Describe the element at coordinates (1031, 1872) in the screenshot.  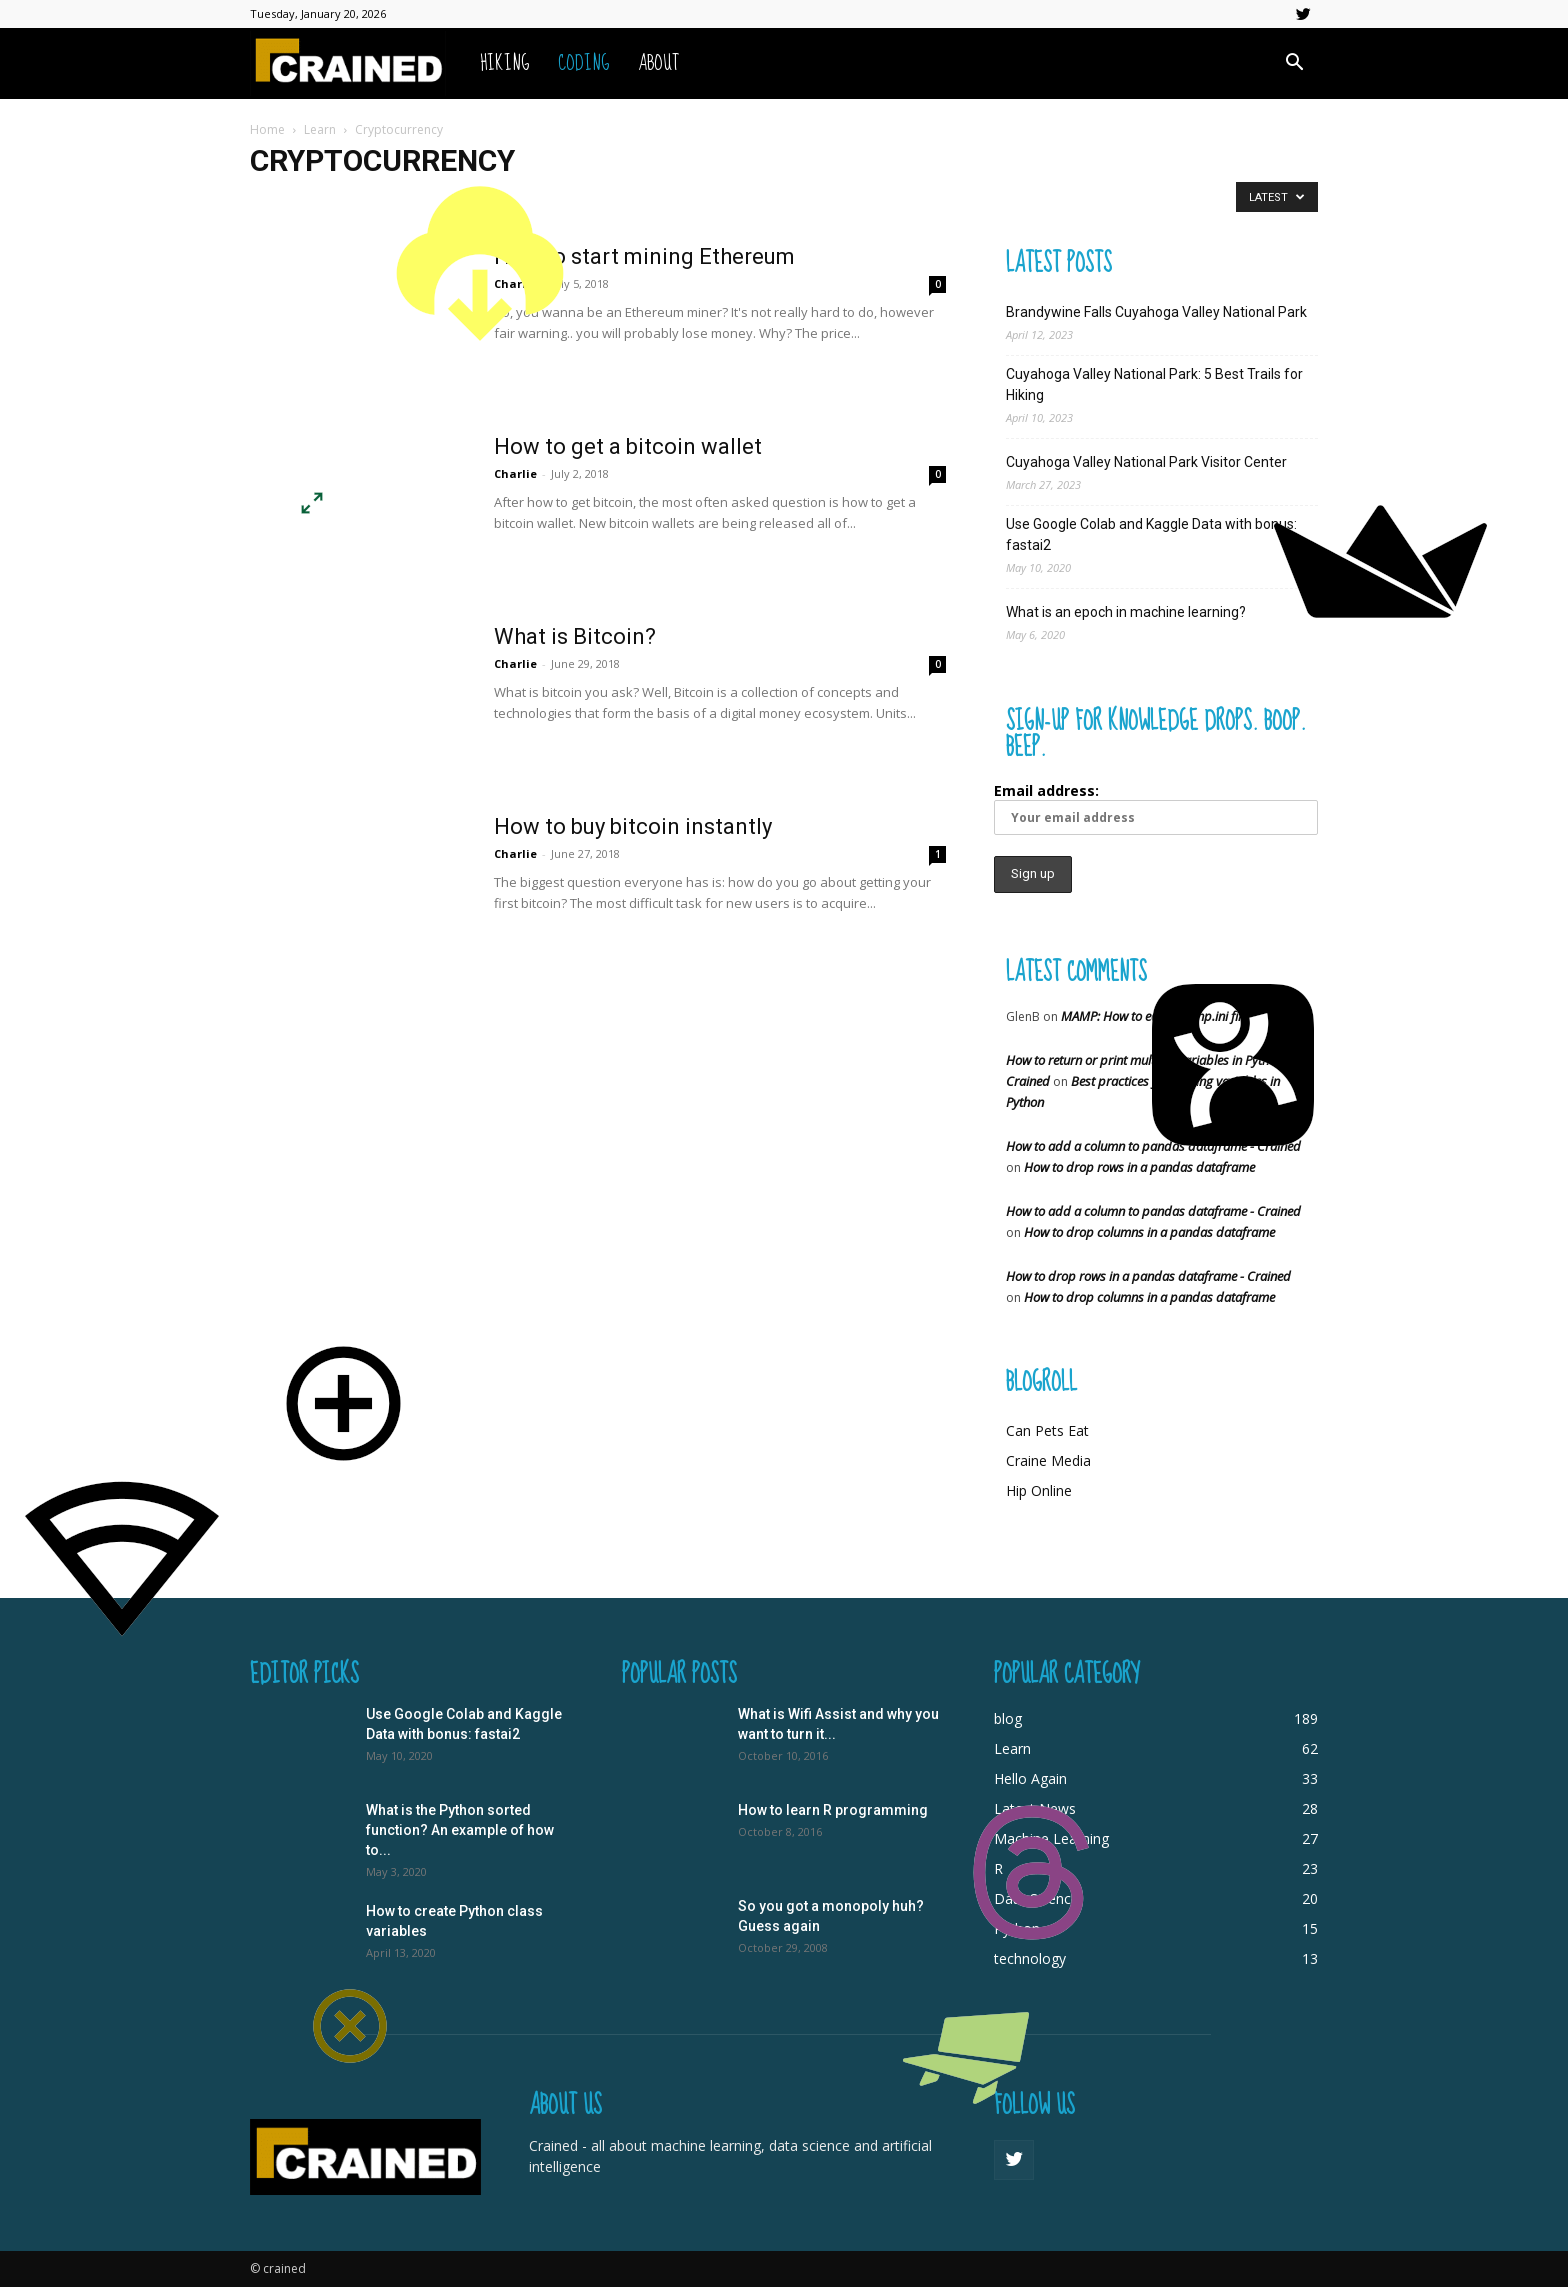
I see `open the Threads app` at that location.